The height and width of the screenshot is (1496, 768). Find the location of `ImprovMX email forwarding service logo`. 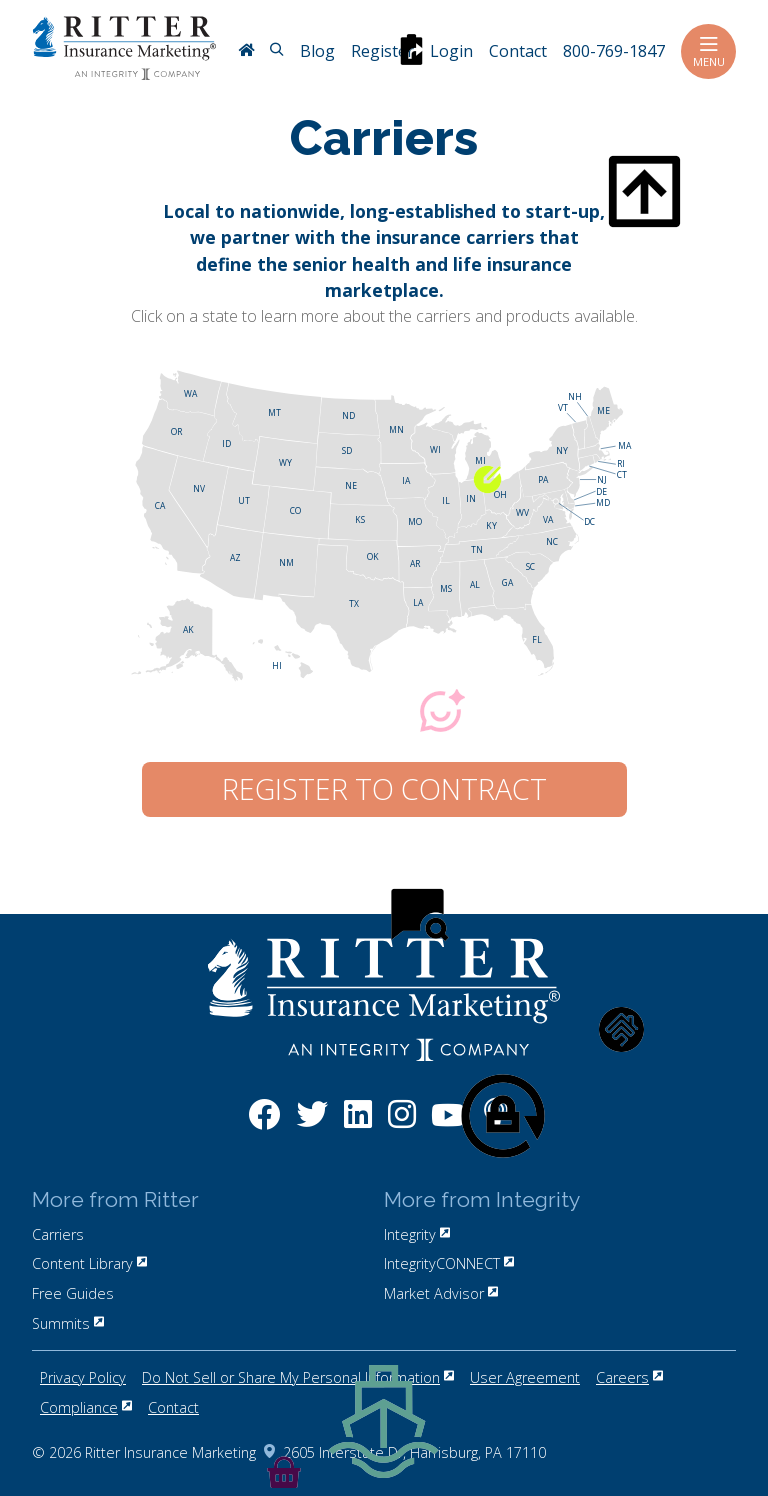

ImprovMX email forwarding service logo is located at coordinates (383, 1421).